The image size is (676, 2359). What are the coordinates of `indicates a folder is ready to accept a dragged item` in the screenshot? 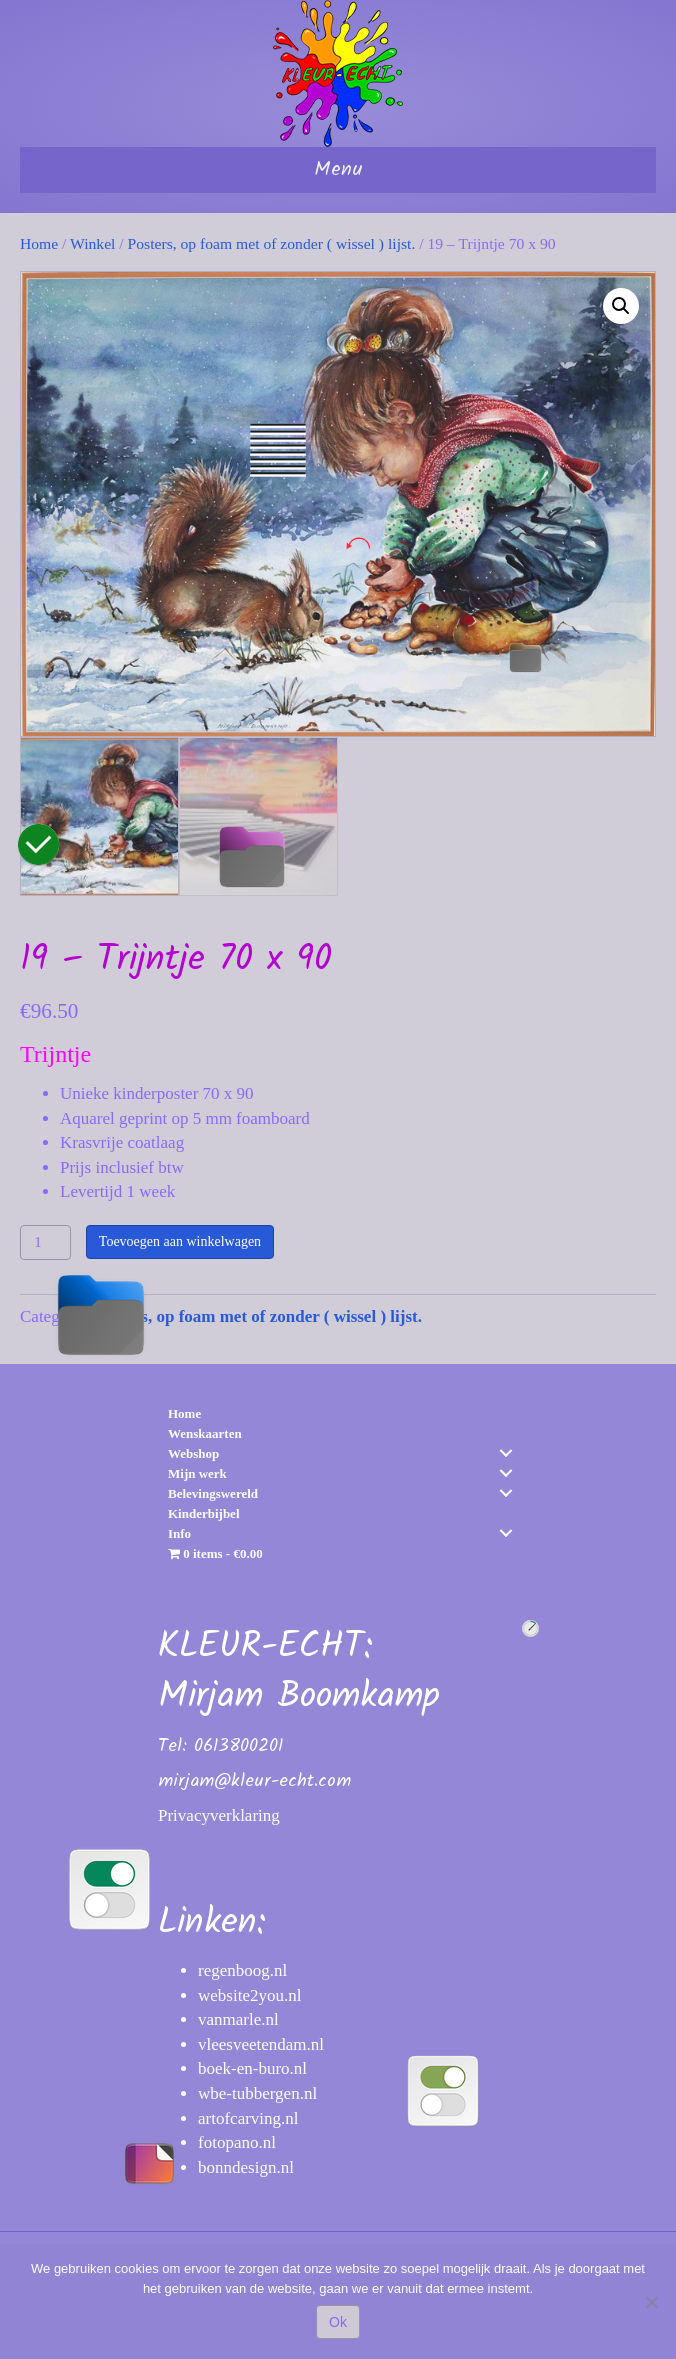 It's located at (252, 857).